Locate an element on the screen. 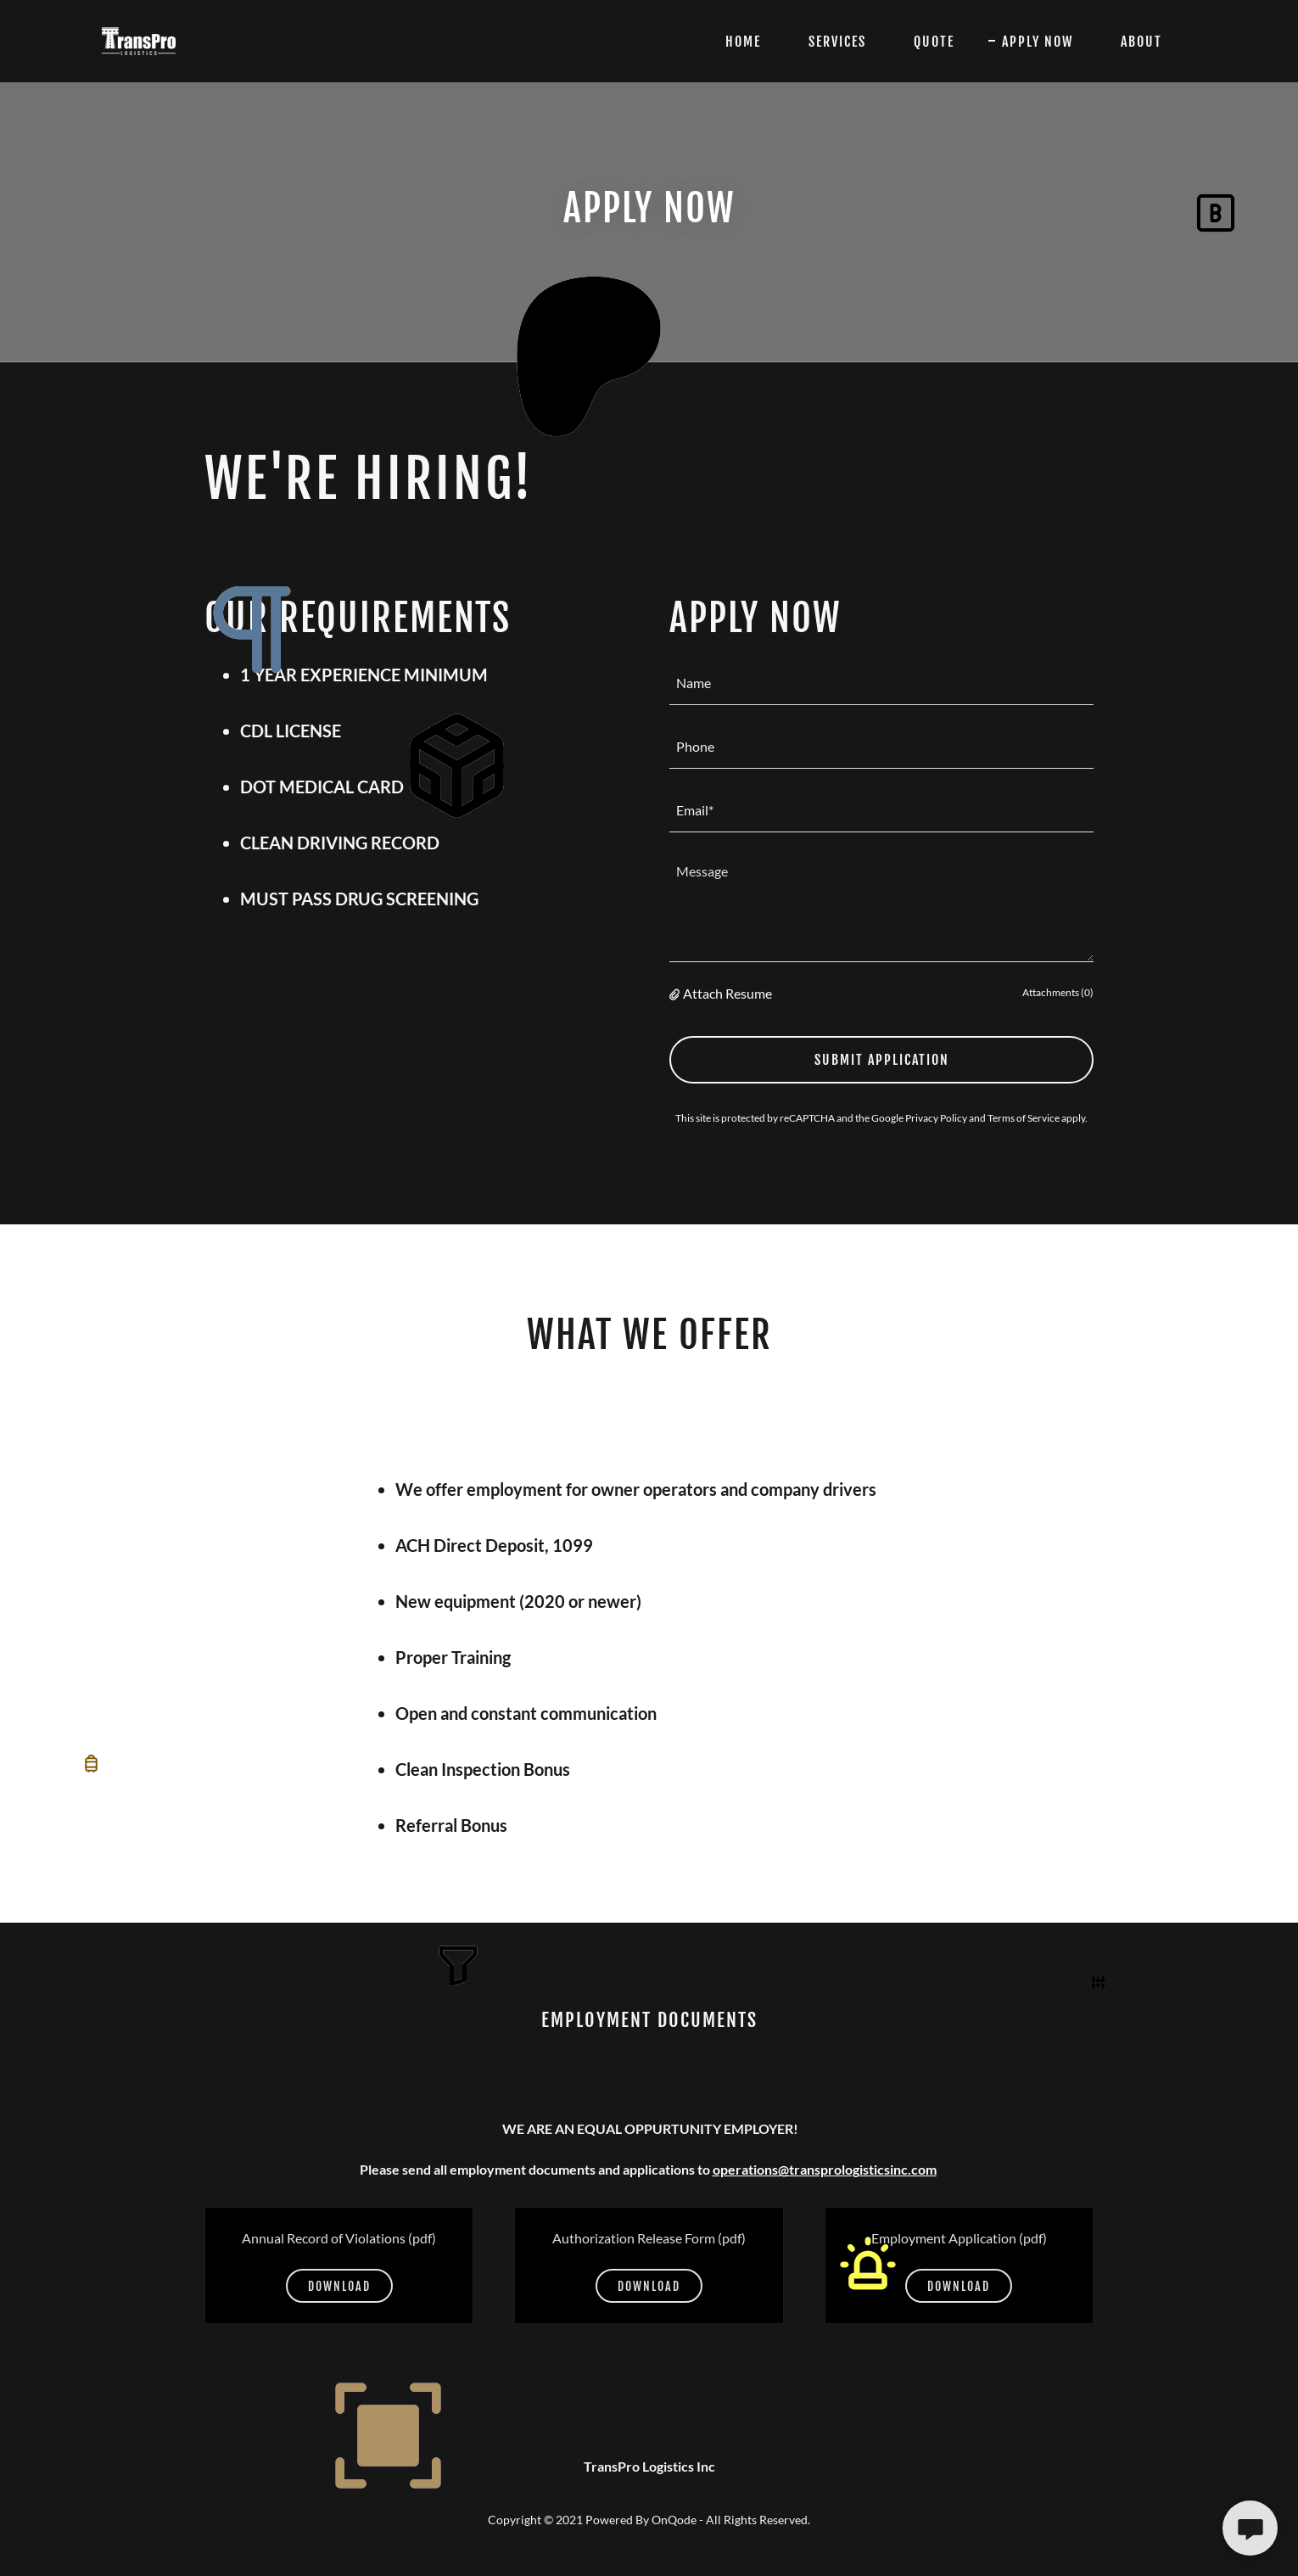 This screenshot has width=1298, height=2576. toggle paragraph marks visibility is located at coordinates (252, 630).